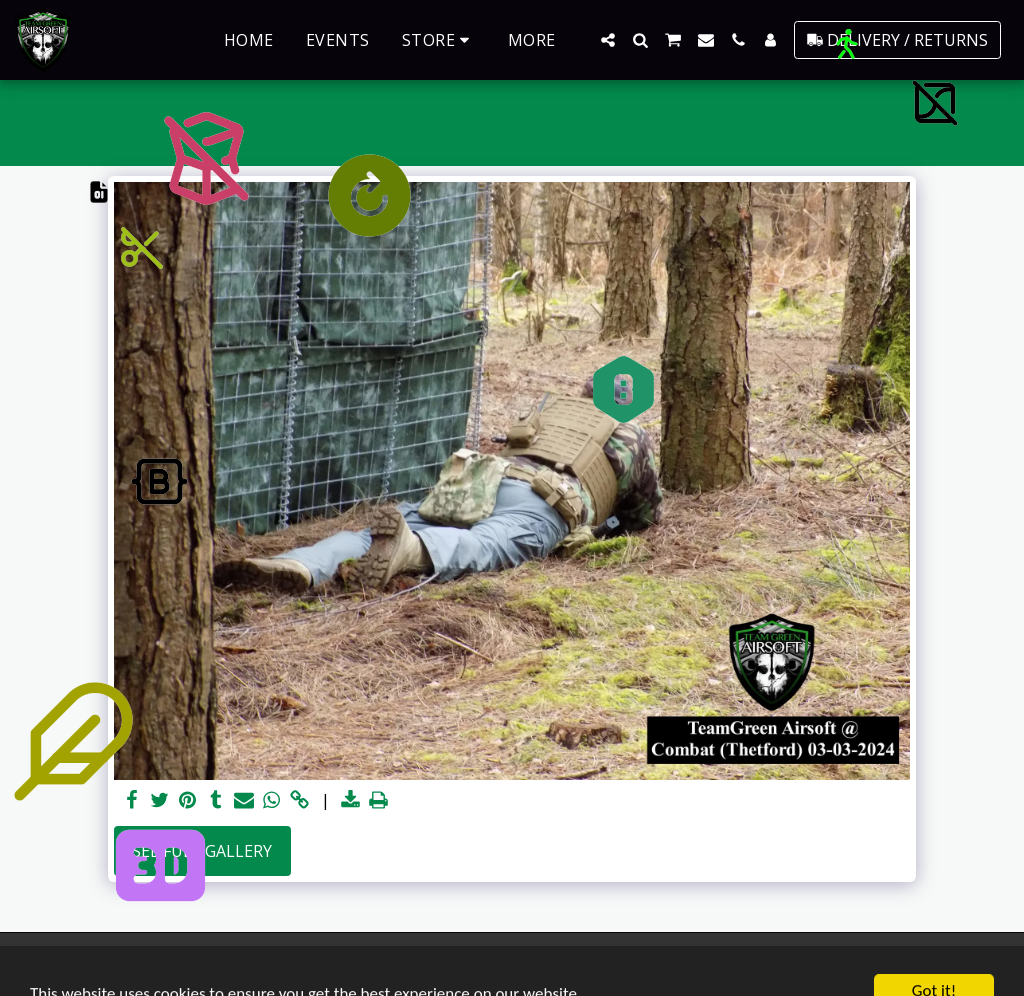 The image size is (1024, 996). I want to click on refresh or reload content, so click(369, 195).